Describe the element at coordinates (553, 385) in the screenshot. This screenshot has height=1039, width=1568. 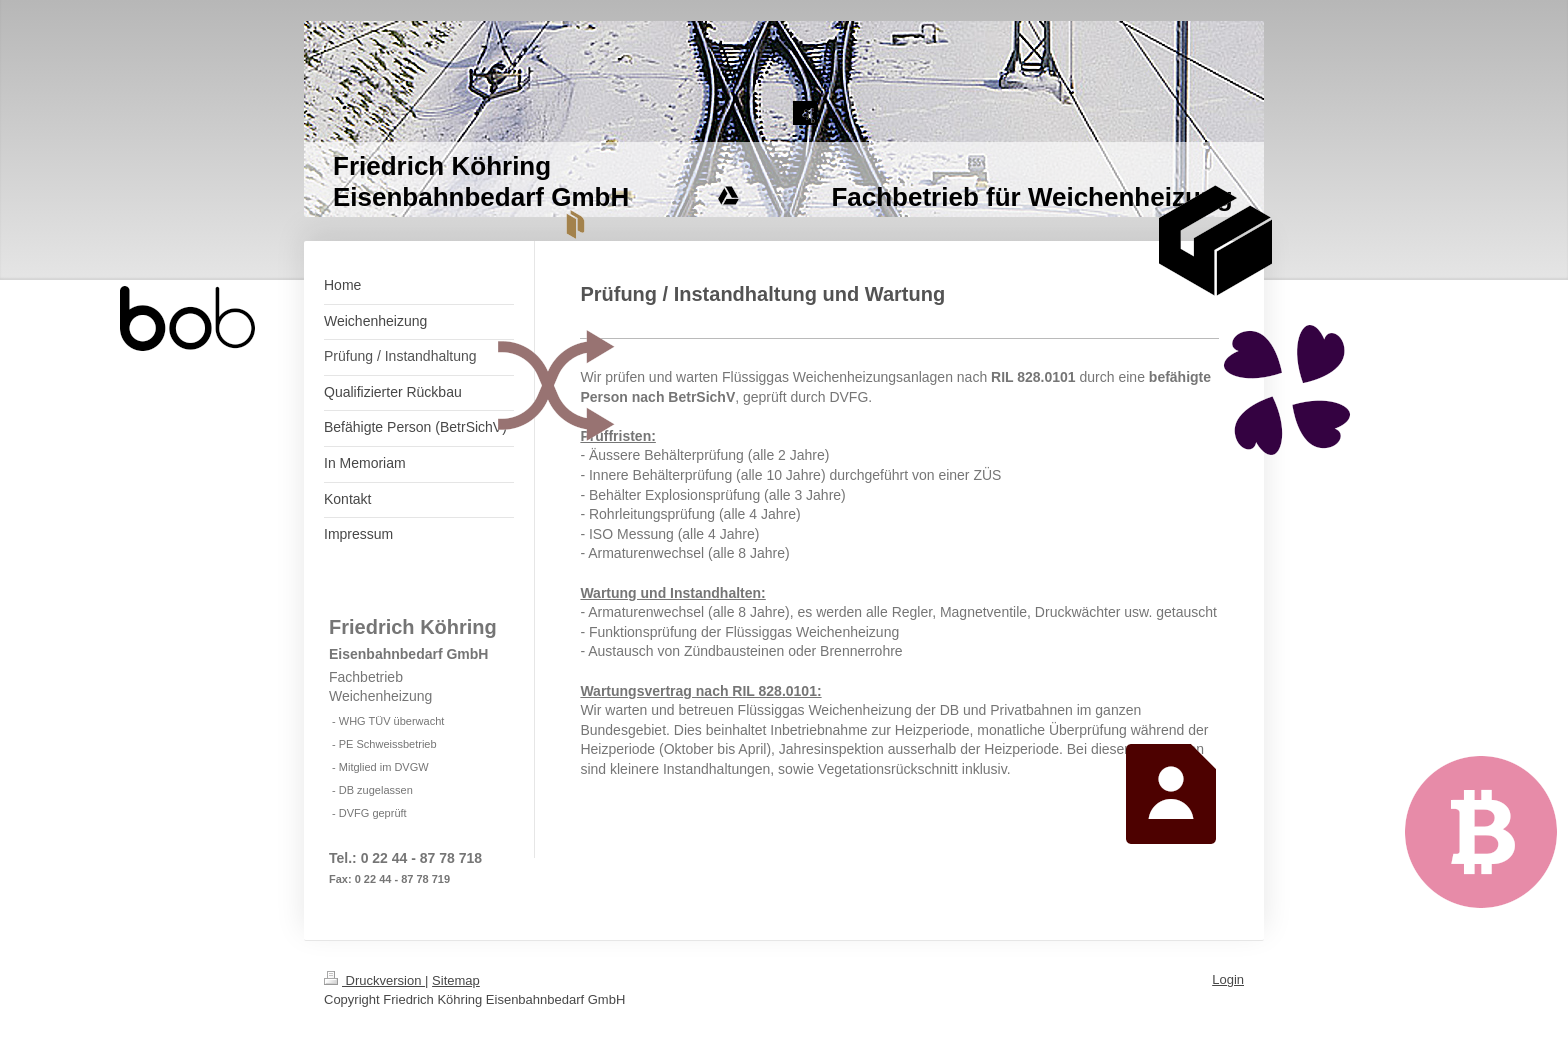
I see `shuffle playback order` at that location.